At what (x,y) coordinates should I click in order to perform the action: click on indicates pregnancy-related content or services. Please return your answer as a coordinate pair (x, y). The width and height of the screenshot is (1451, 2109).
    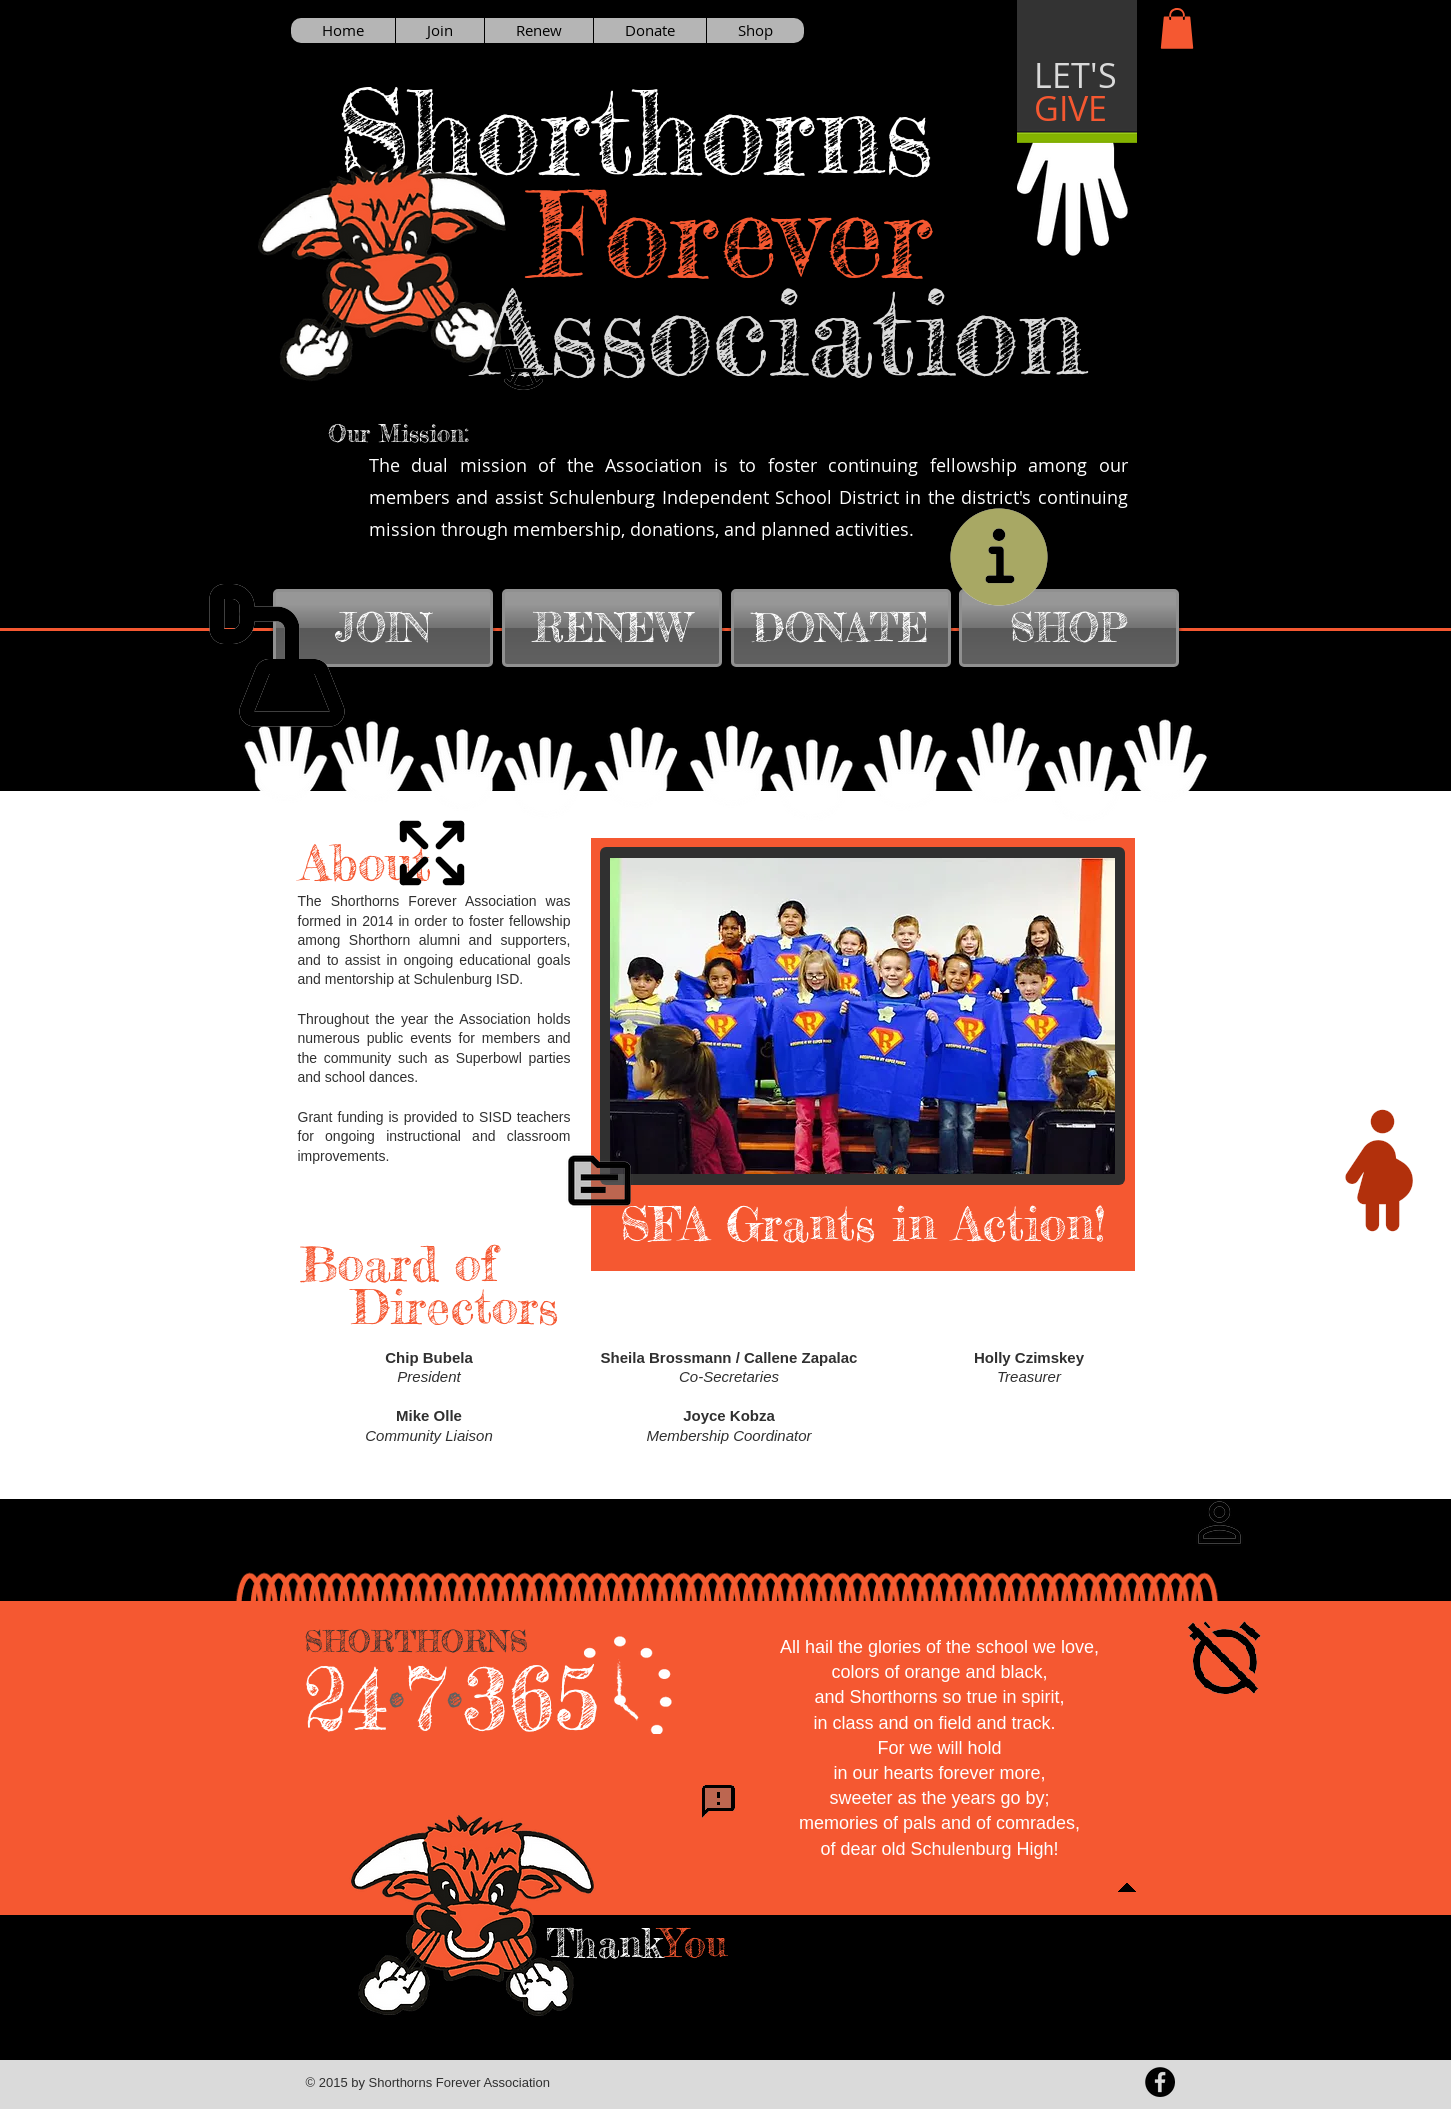
    Looking at the image, I should click on (1382, 1170).